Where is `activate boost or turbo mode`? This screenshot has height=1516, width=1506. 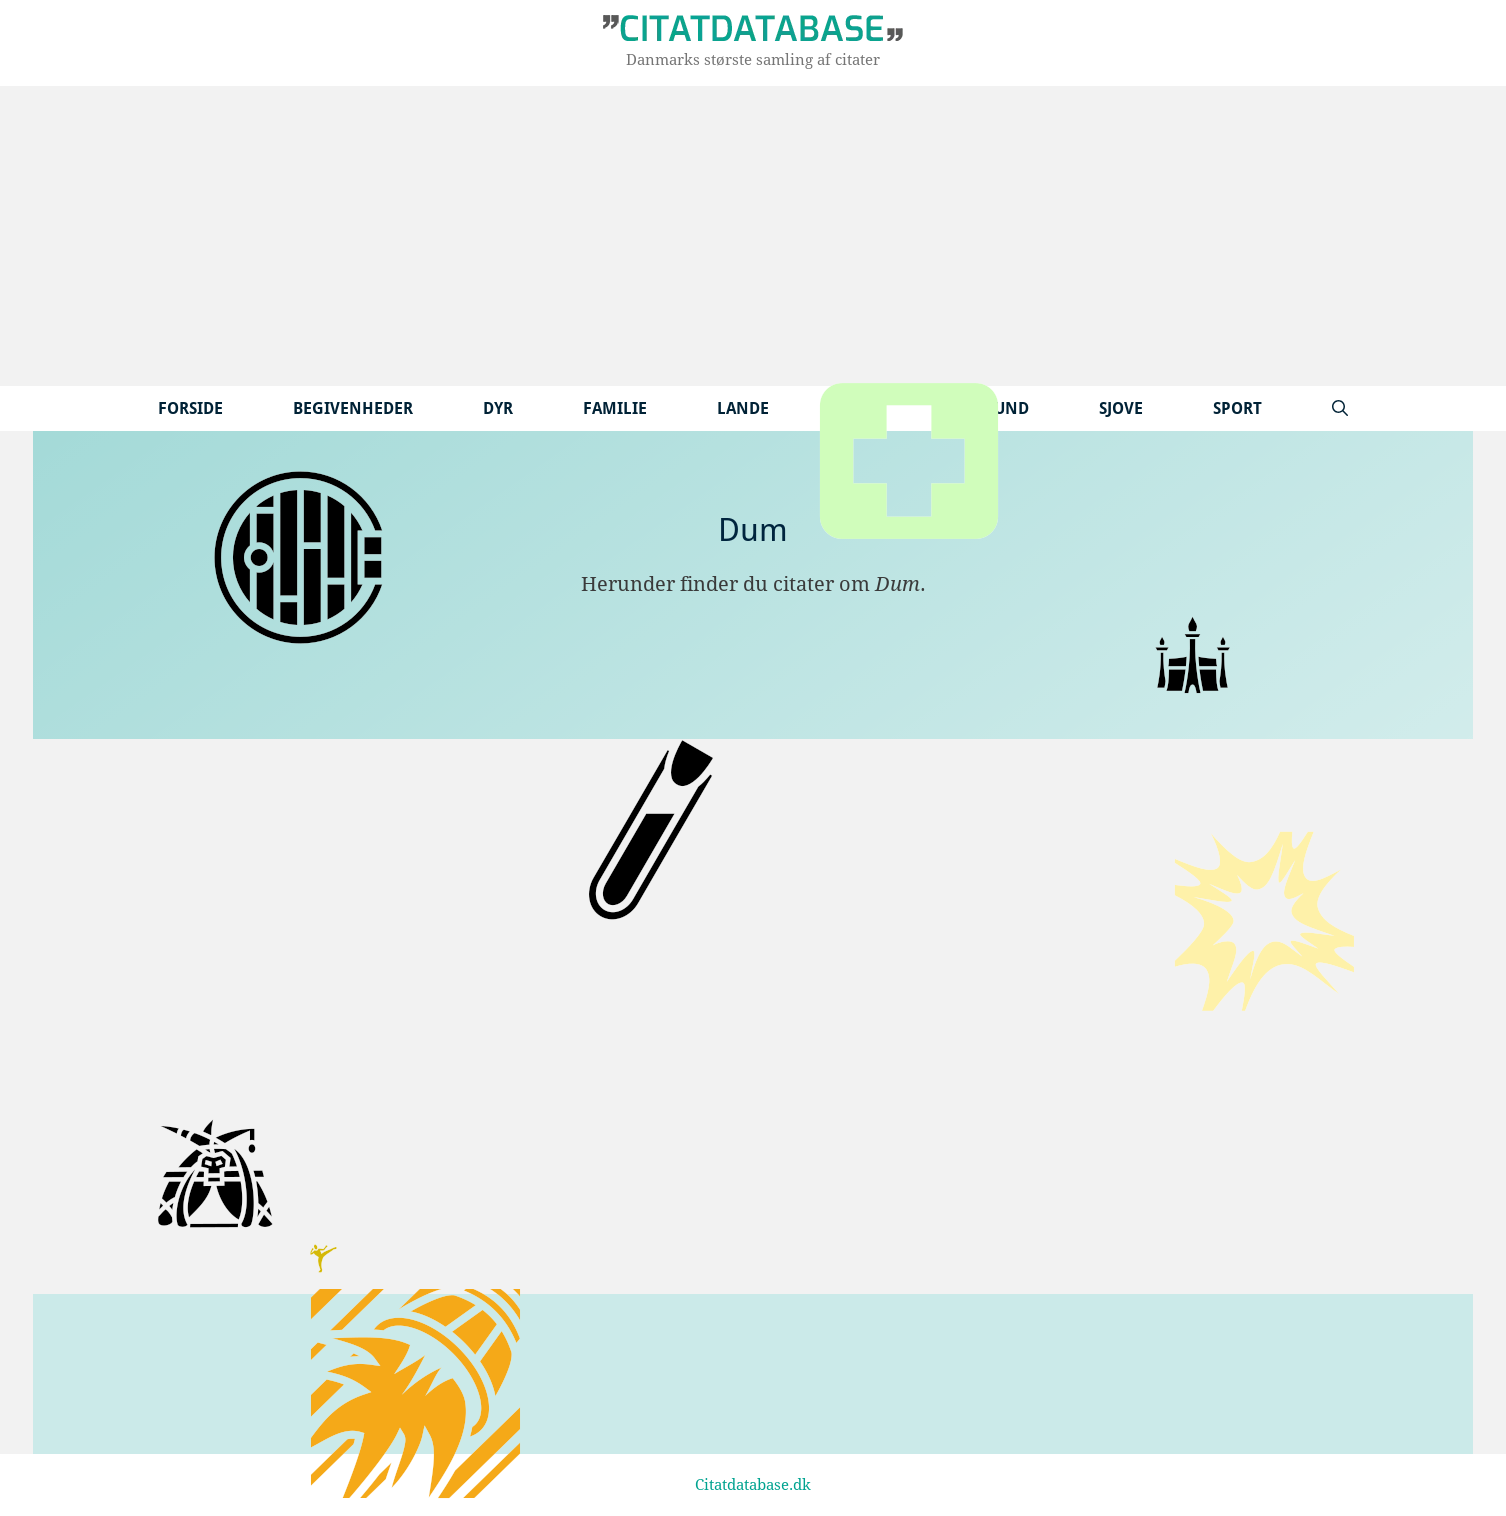
activate boost or turbo mode is located at coordinates (415, 1393).